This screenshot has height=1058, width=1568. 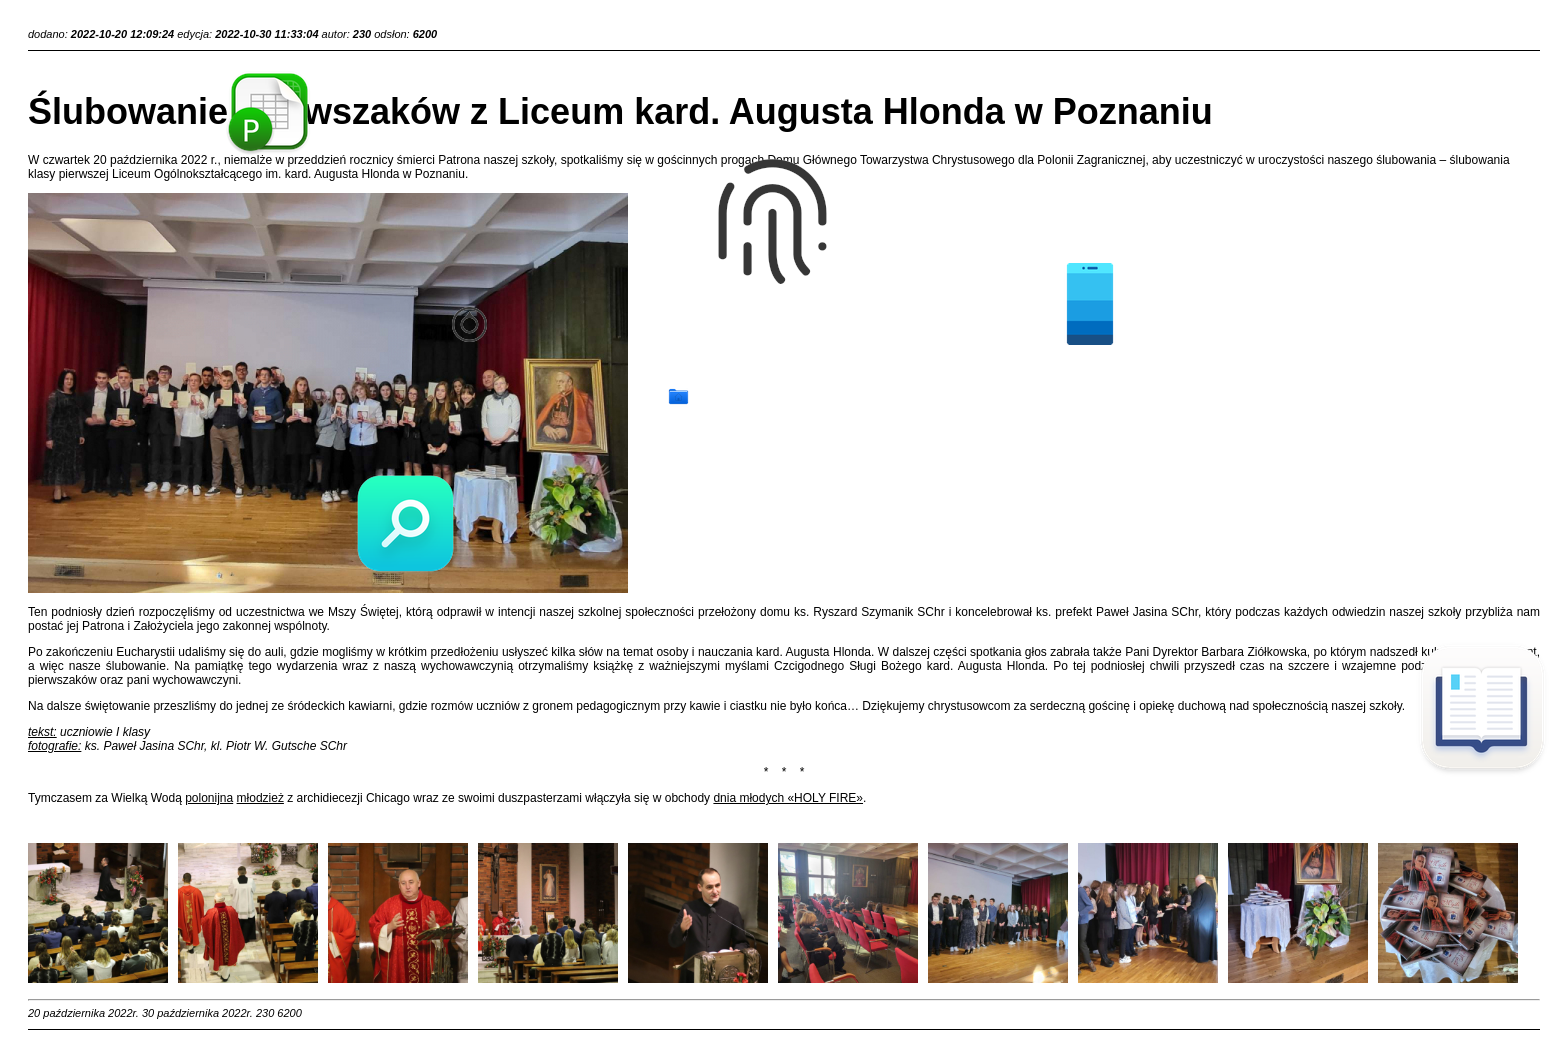 What do you see at coordinates (1482, 707) in the screenshot?
I see `open notes-up markdown note-taking app` at bounding box center [1482, 707].